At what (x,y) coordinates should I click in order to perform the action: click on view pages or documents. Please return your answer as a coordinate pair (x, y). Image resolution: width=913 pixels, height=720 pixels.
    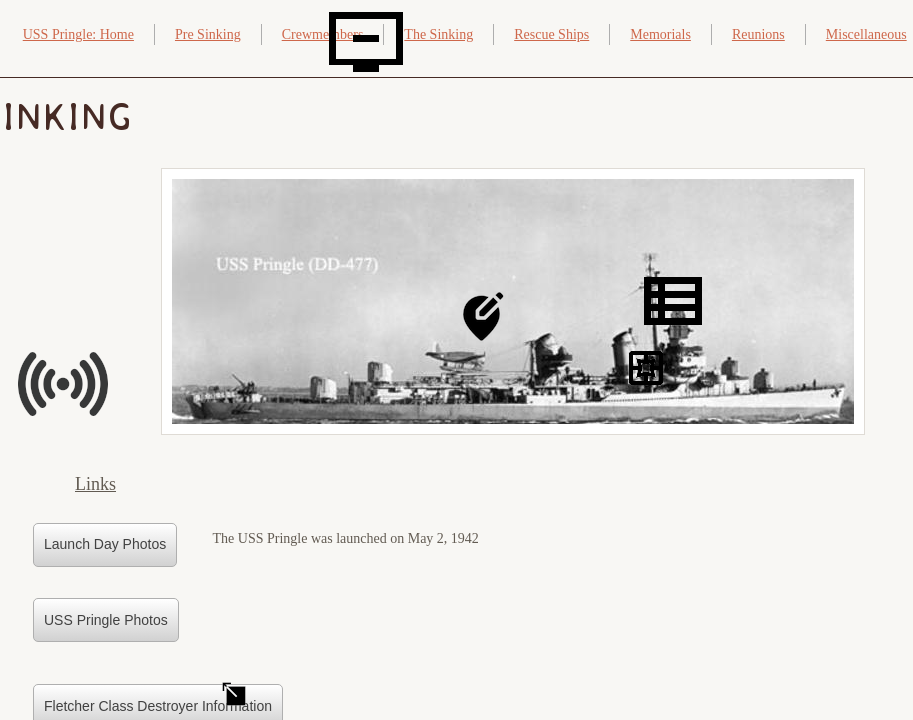
    Looking at the image, I should click on (646, 368).